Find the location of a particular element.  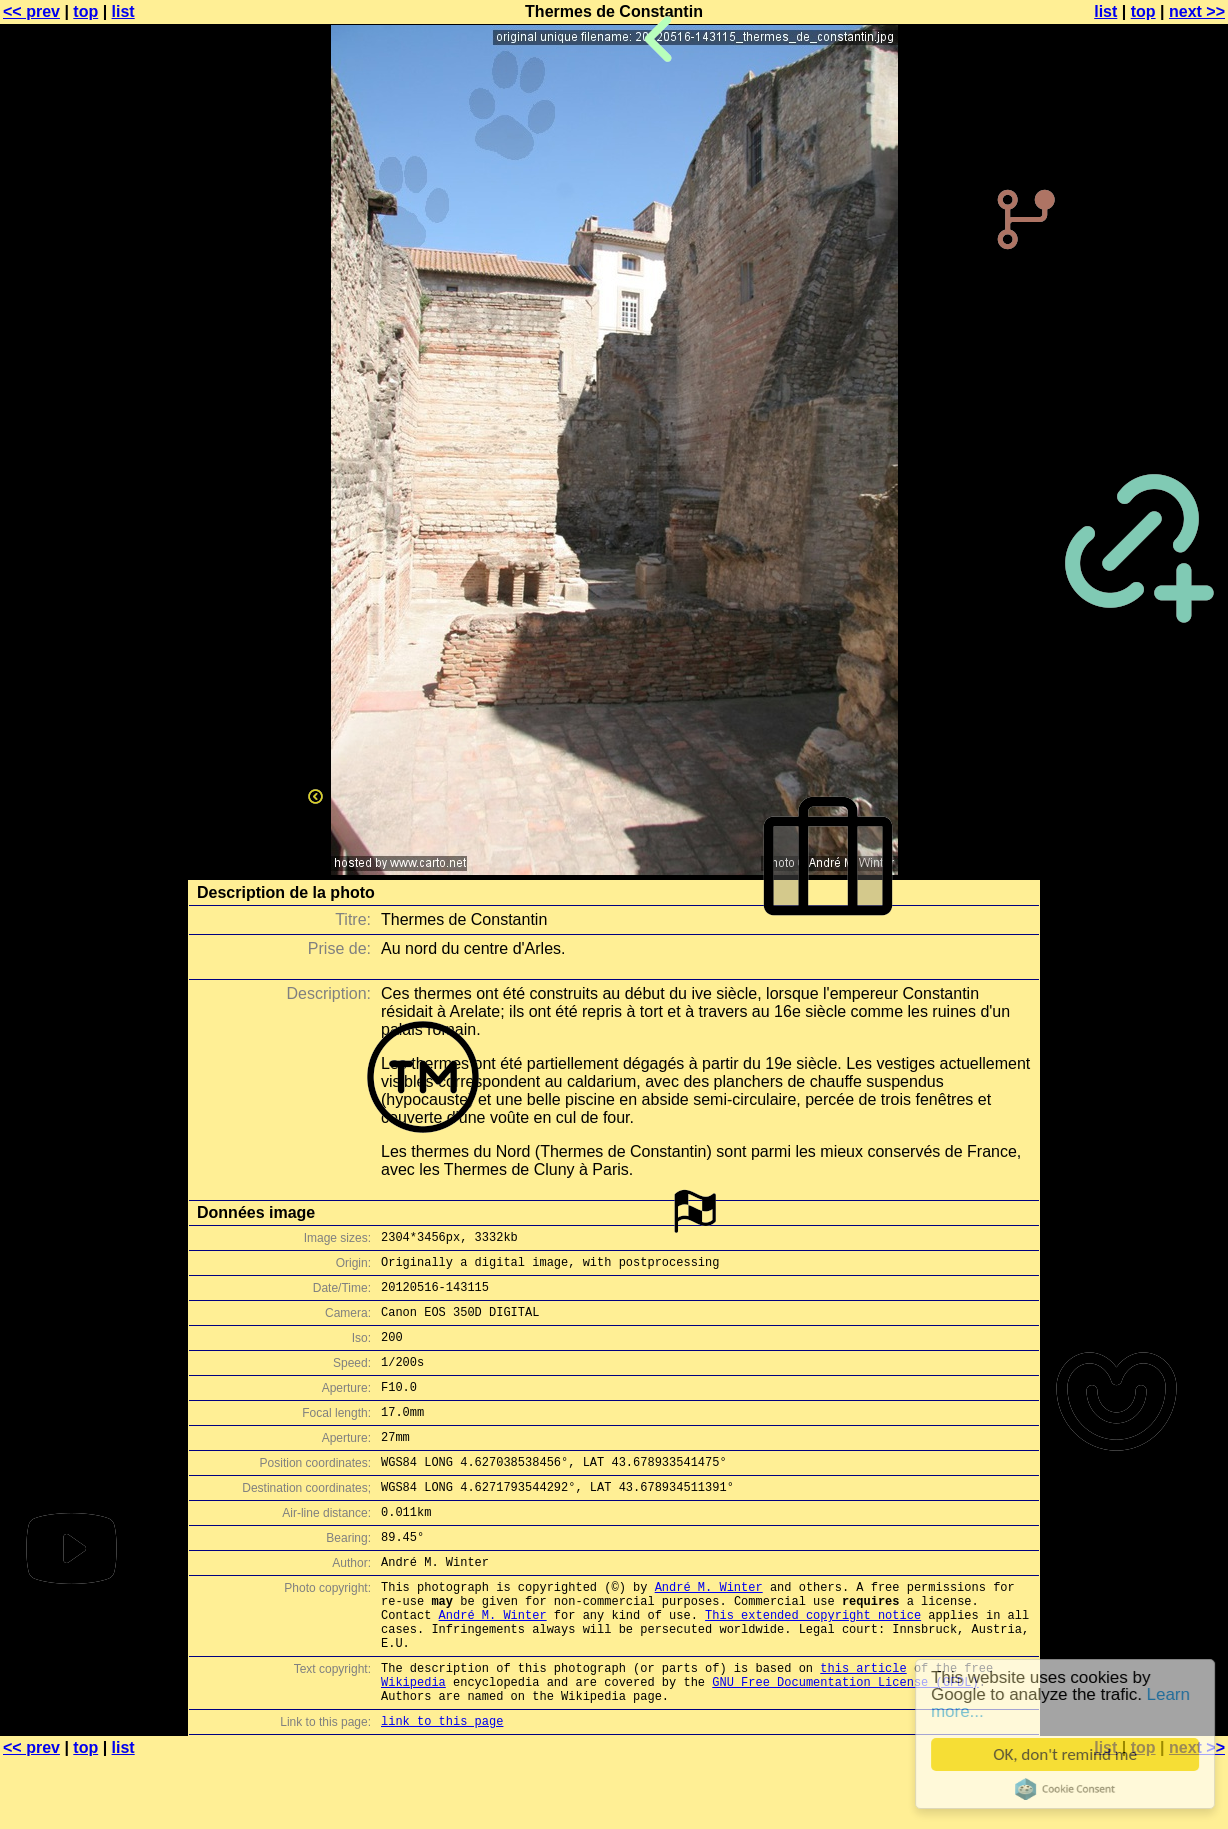

open YouTube app is located at coordinates (71, 1548).